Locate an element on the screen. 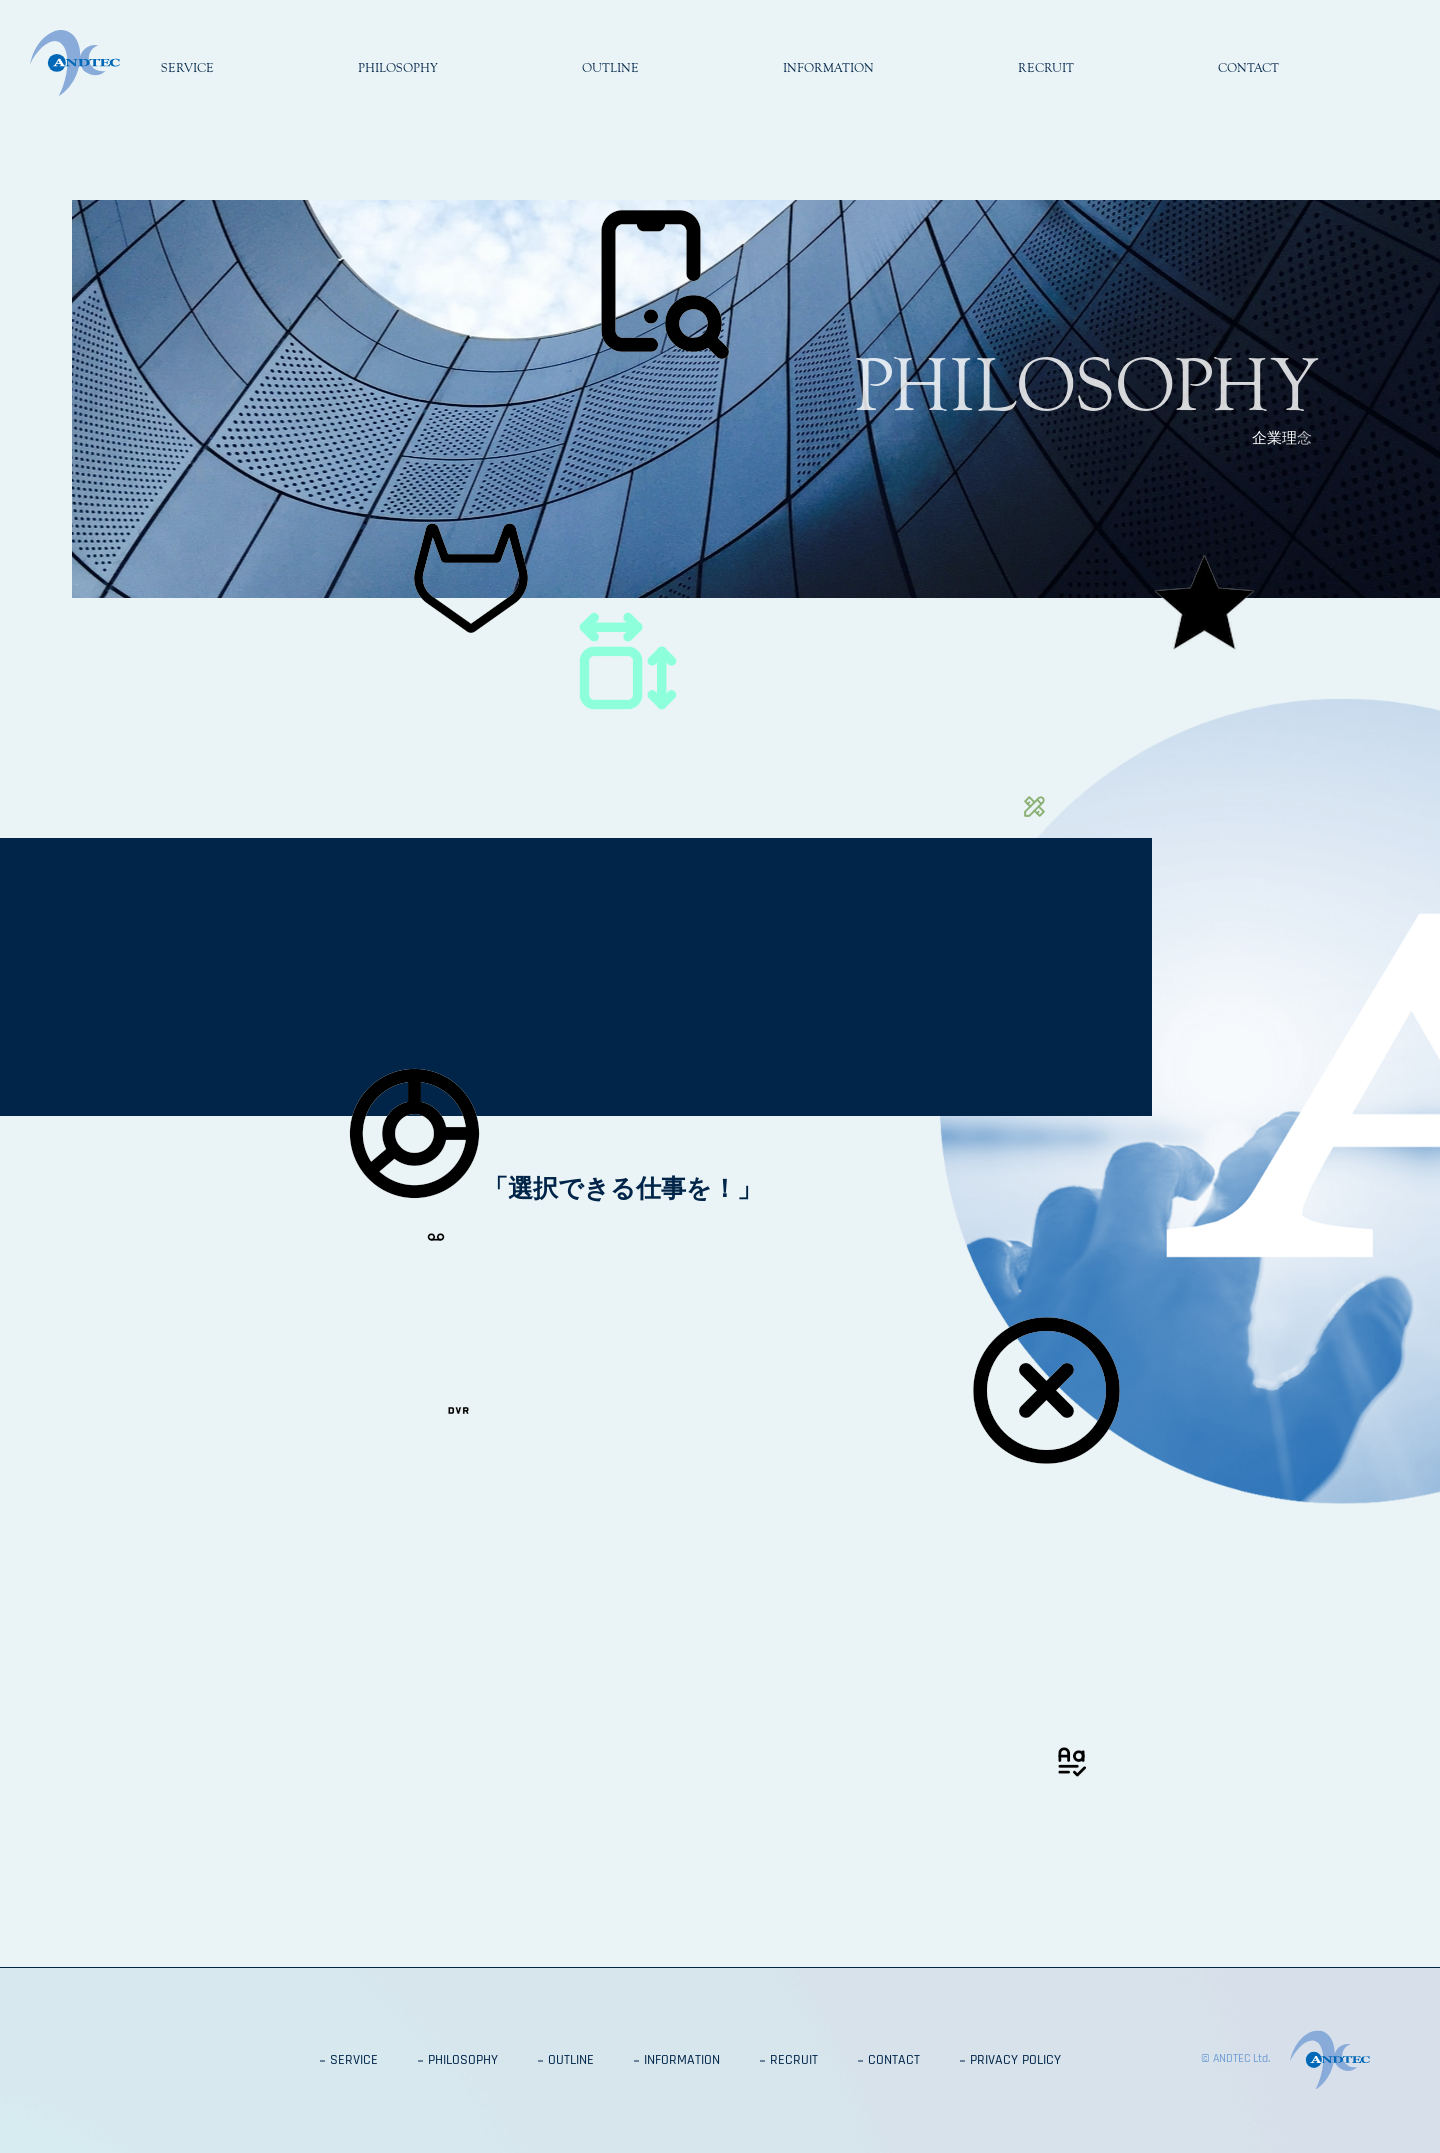  adjust element dimensions is located at coordinates (628, 661).